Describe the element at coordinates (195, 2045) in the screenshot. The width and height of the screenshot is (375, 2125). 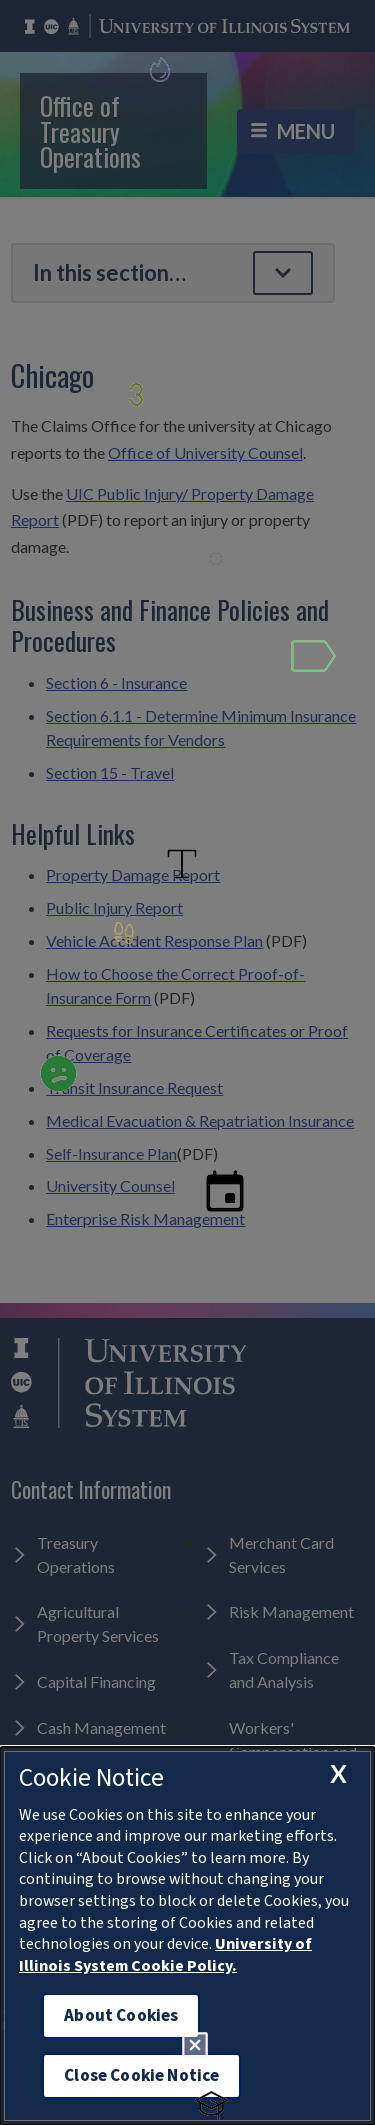
I see `close or dismiss a dialog box` at that location.